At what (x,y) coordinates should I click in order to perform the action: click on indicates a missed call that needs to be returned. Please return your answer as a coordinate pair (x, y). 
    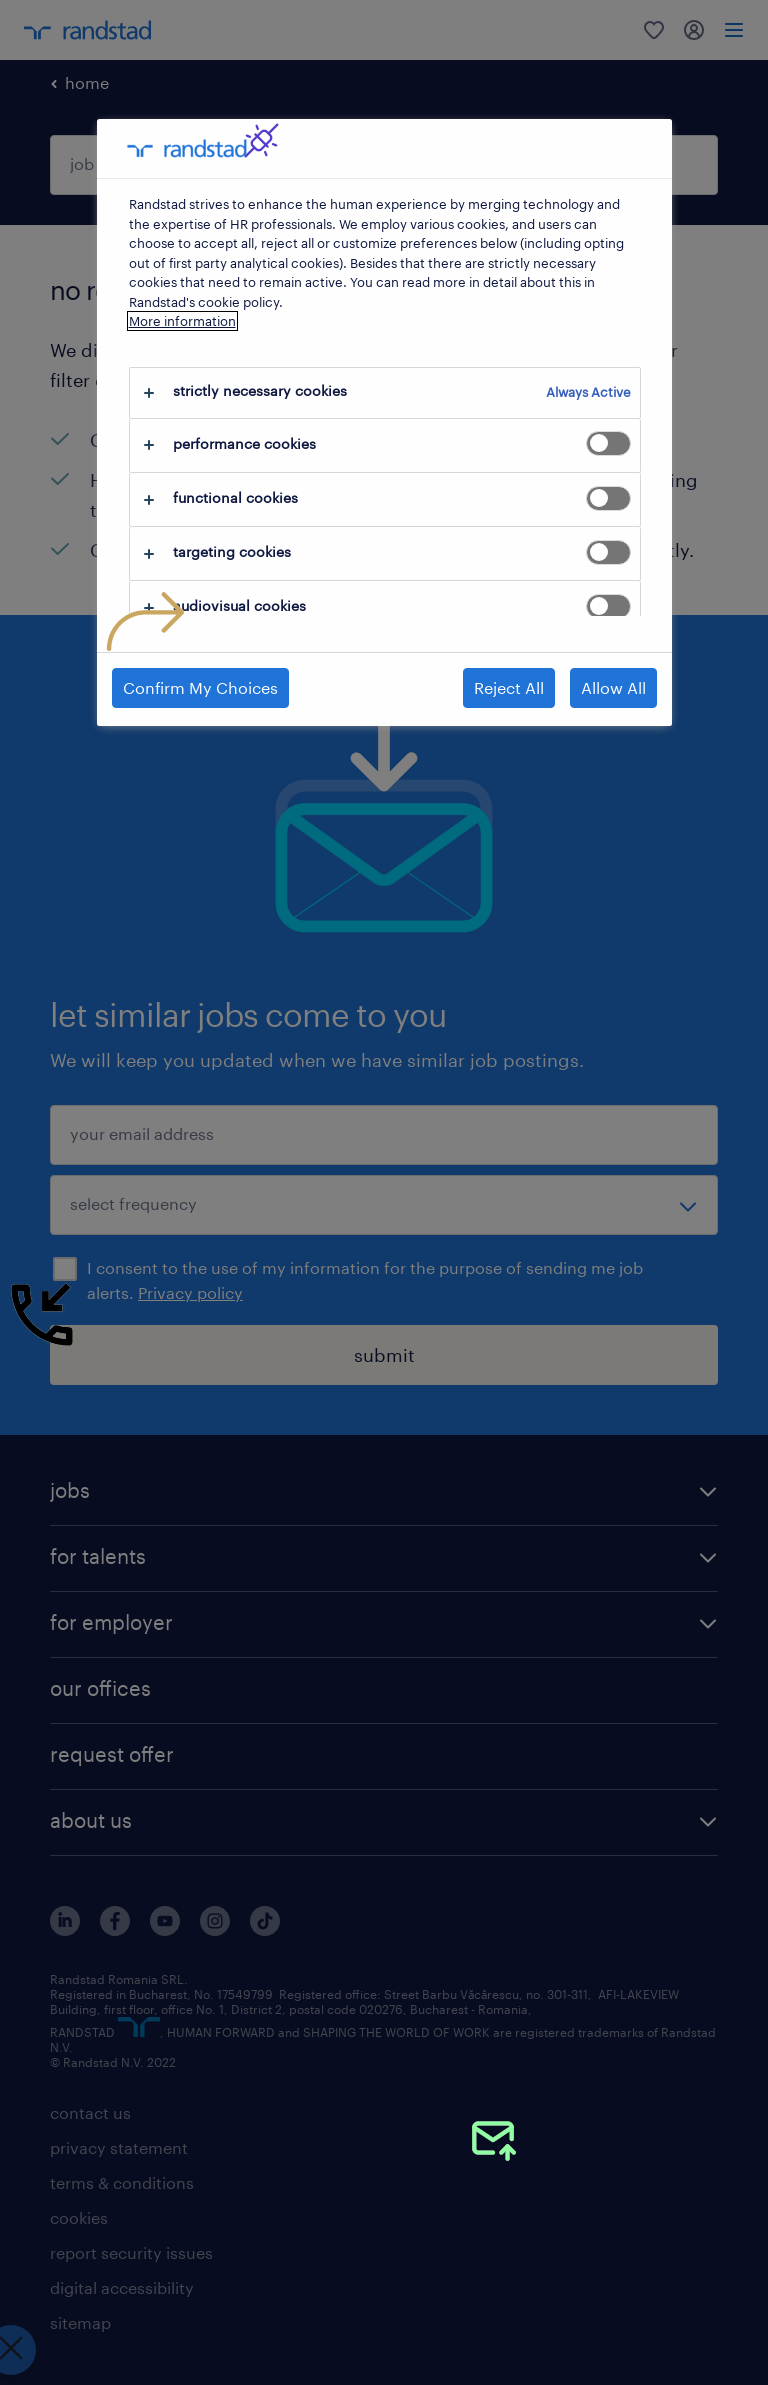
    Looking at the image, I should click on (42, 1315).